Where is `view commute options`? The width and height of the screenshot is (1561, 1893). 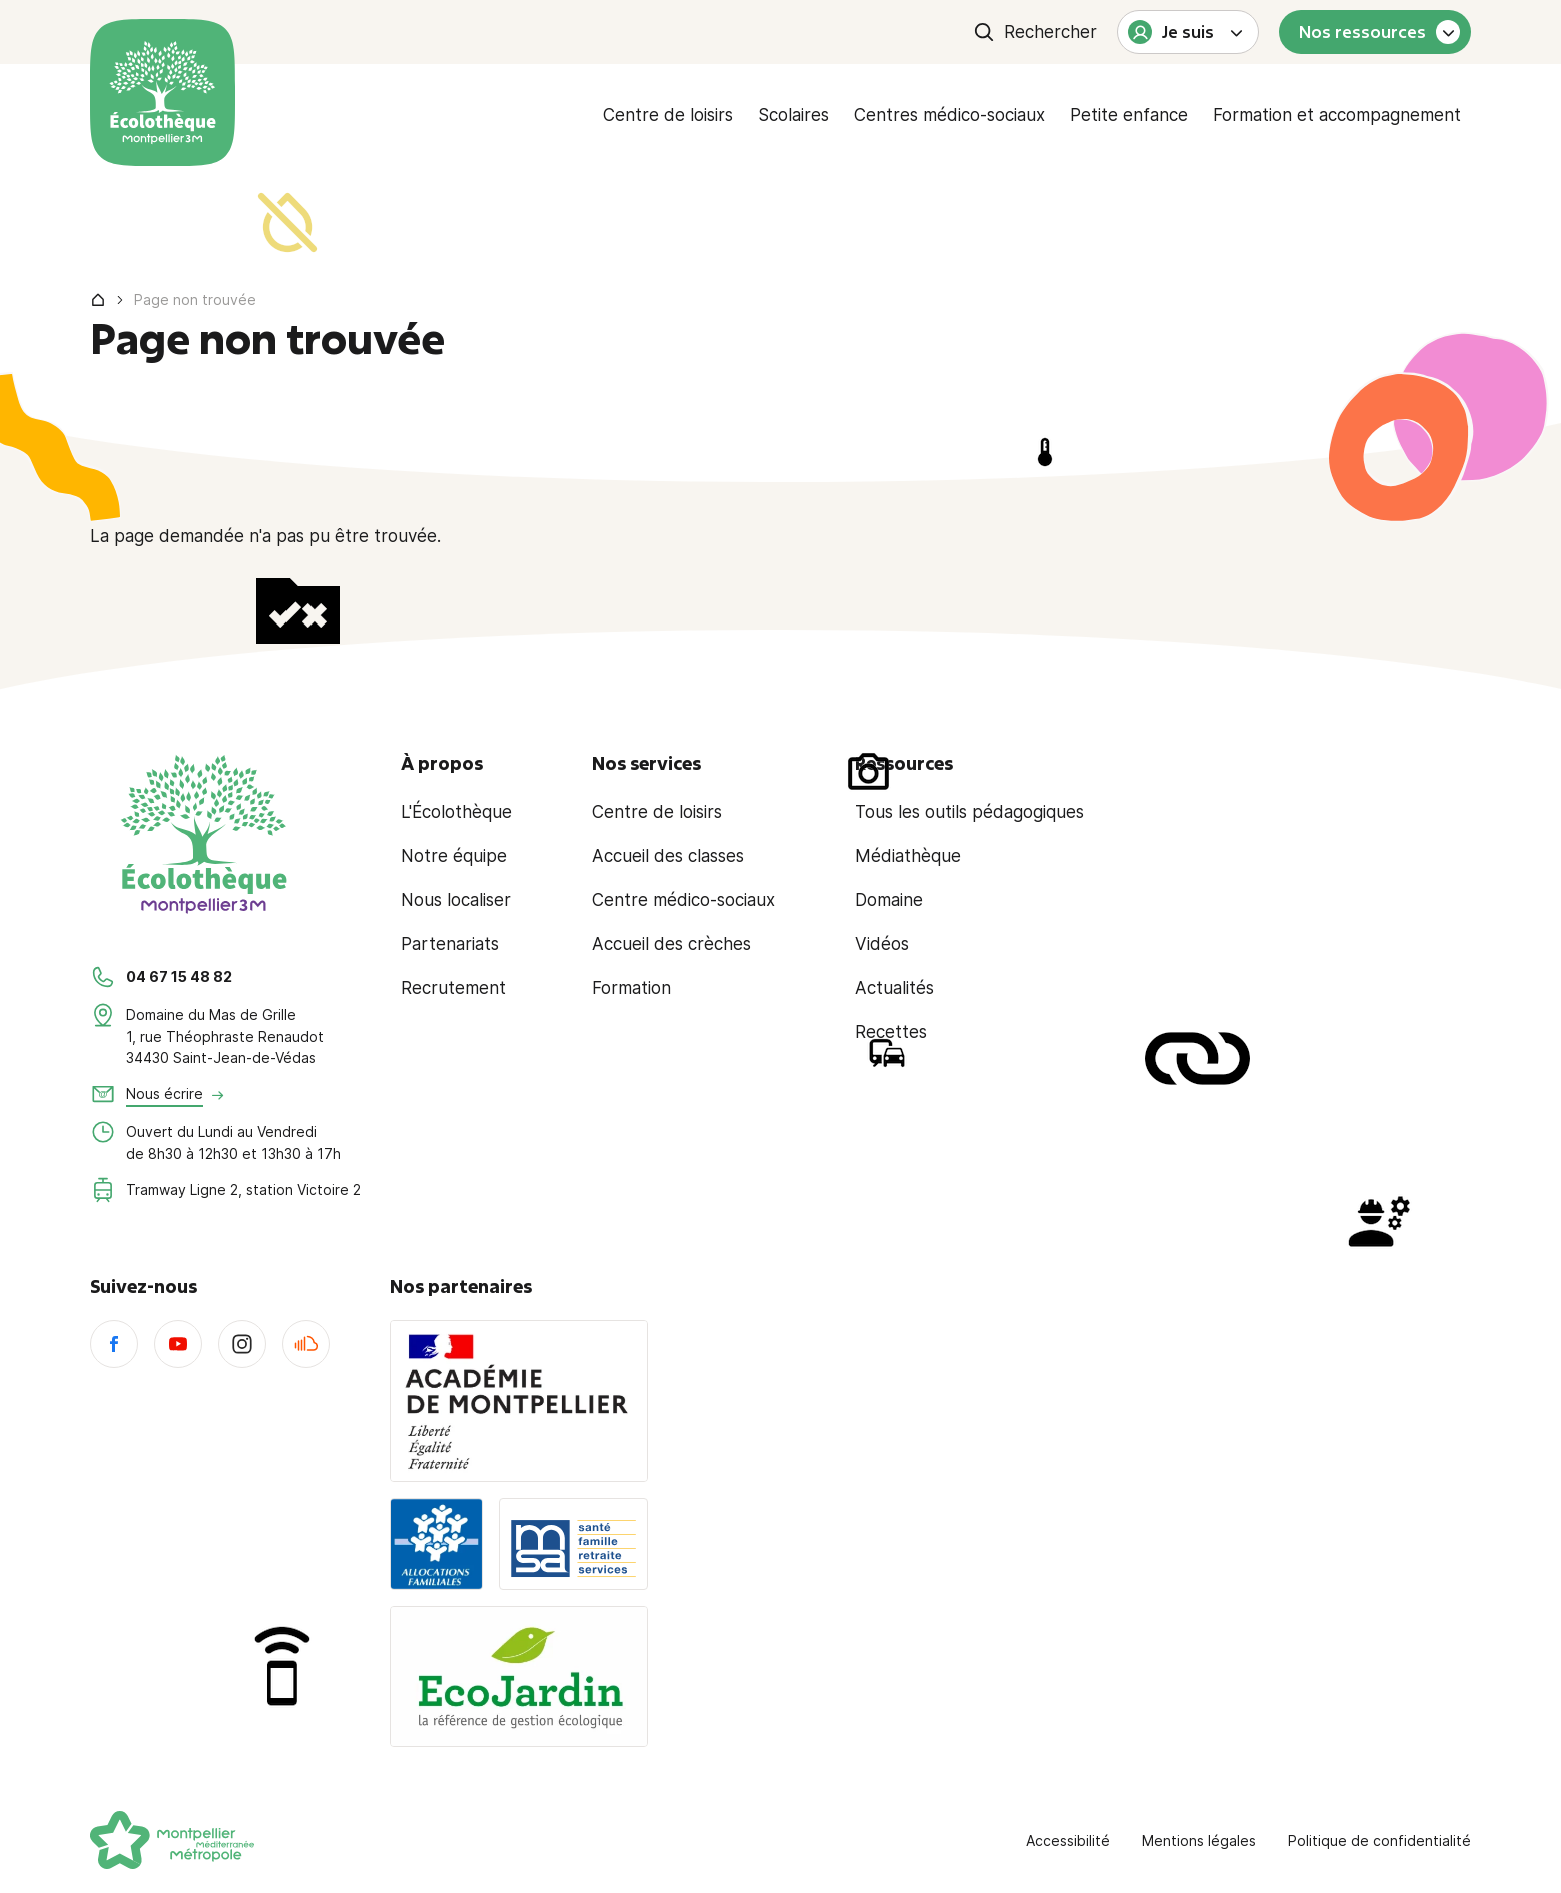 view commute options is located at coordinates (887, 1053).